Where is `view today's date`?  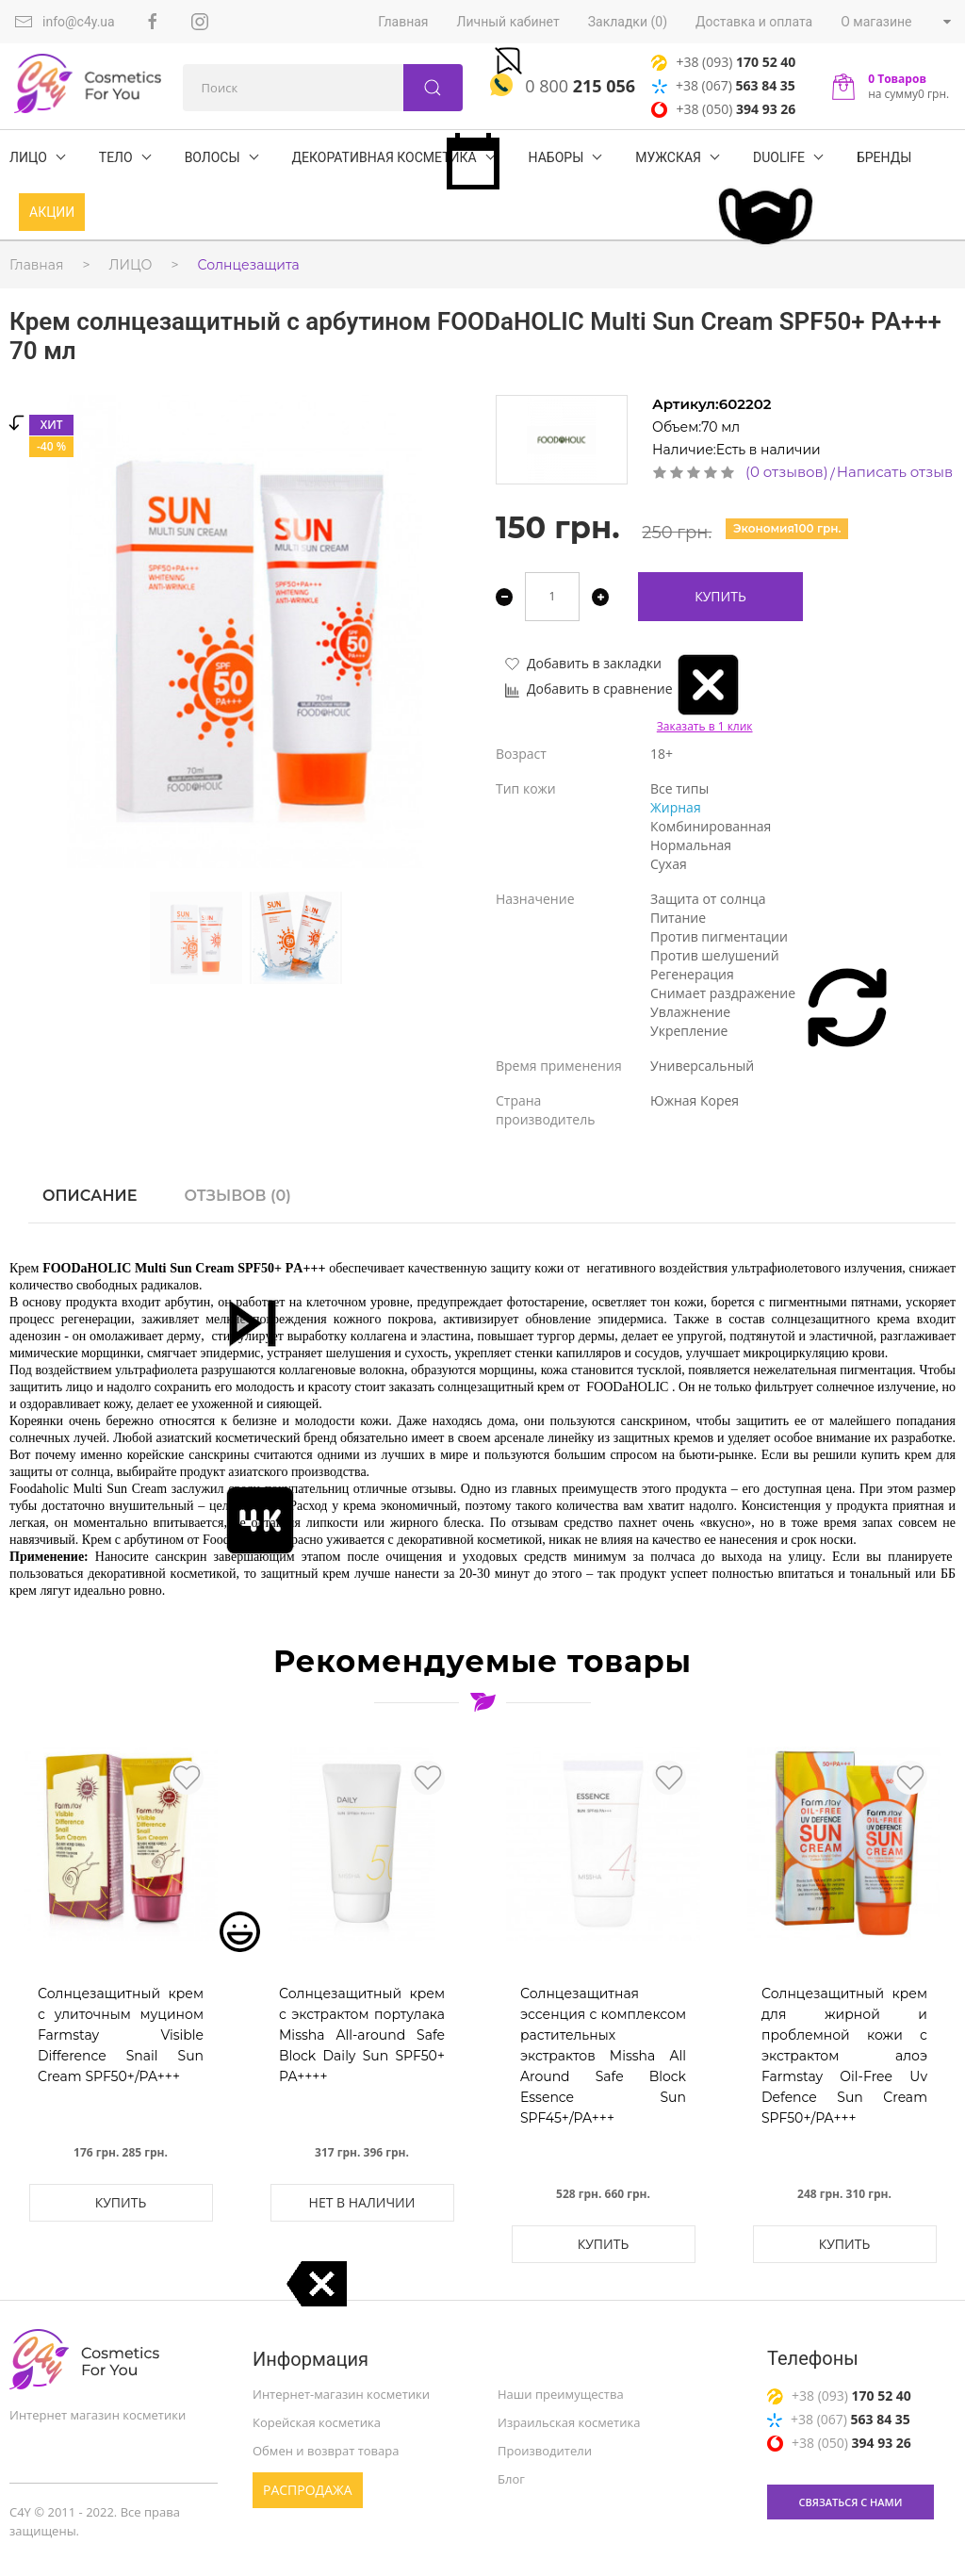 view today's date is located at coordinates (473, 161).